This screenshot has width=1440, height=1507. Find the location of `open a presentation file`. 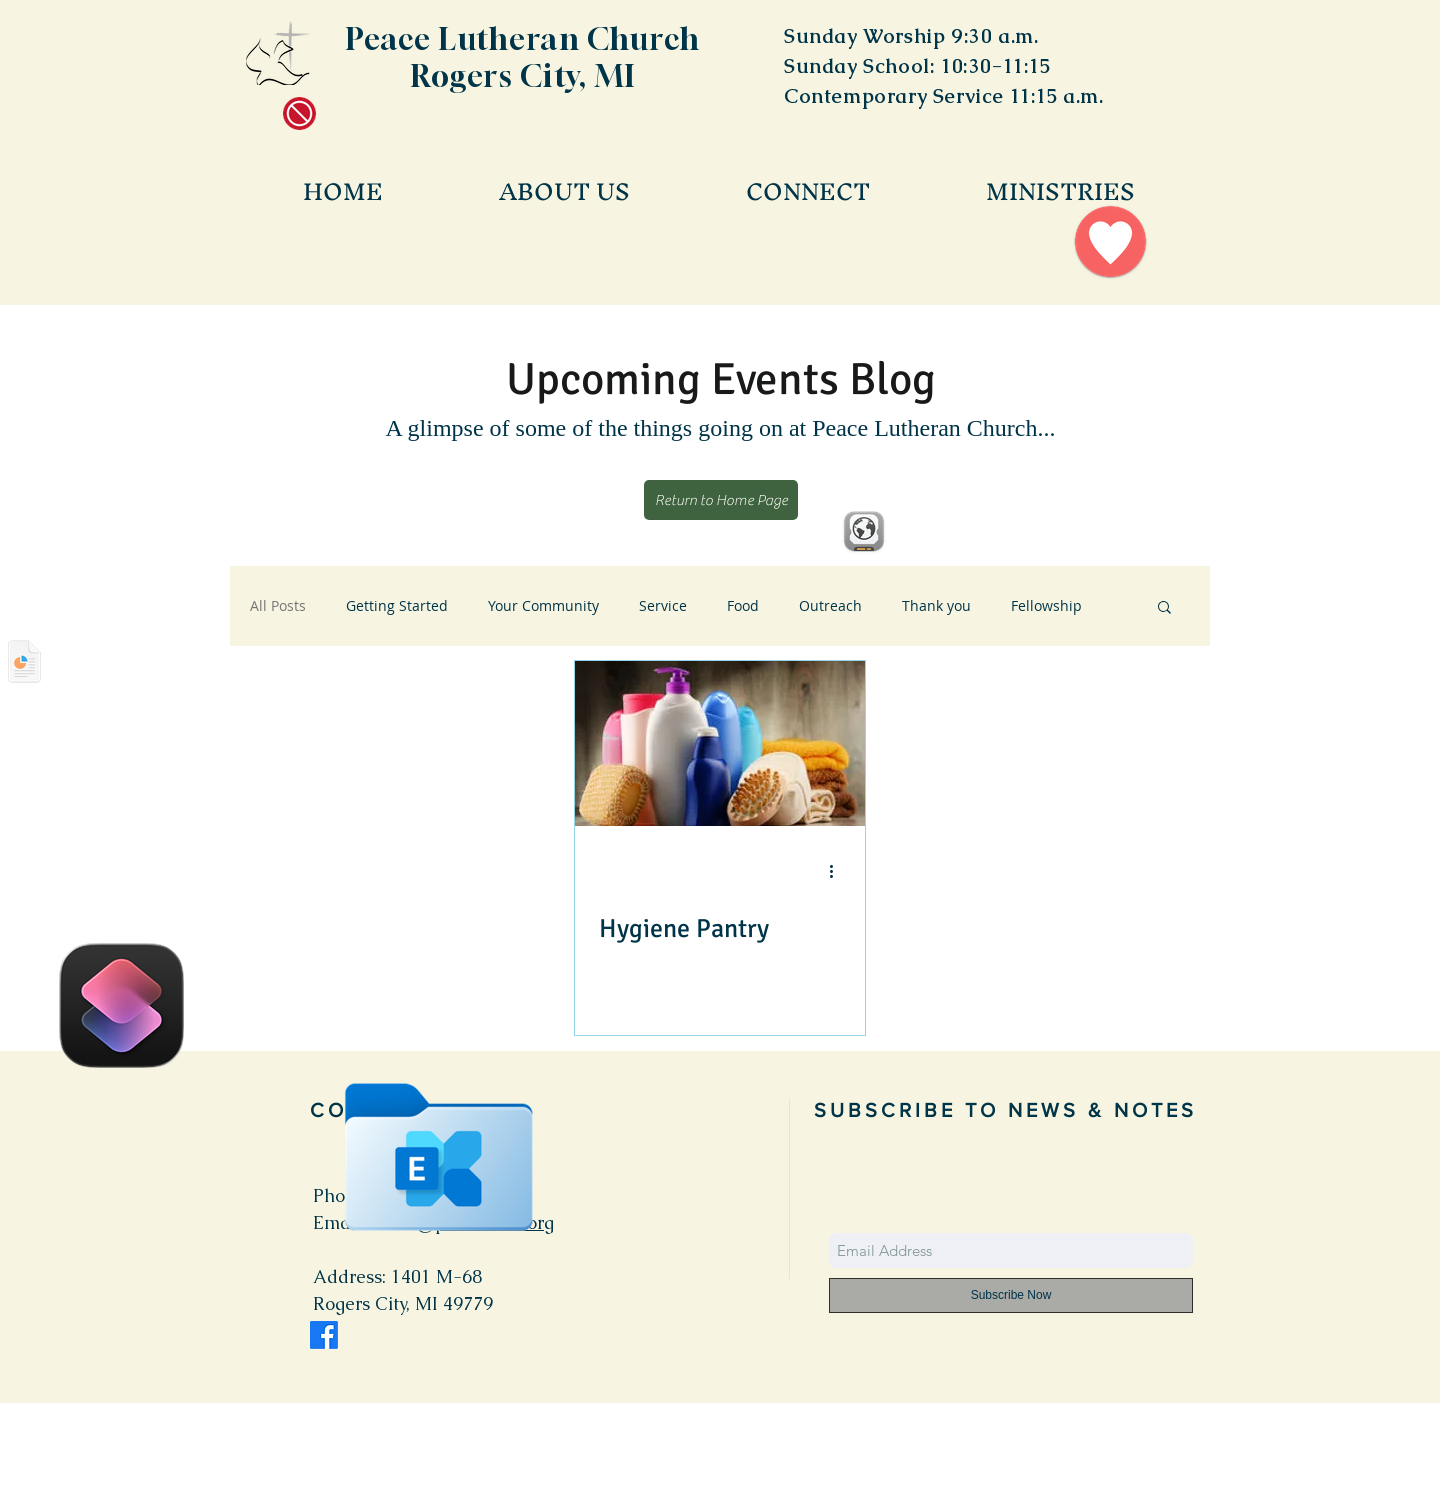

open a presentation file is located at coordinates (24, 661).